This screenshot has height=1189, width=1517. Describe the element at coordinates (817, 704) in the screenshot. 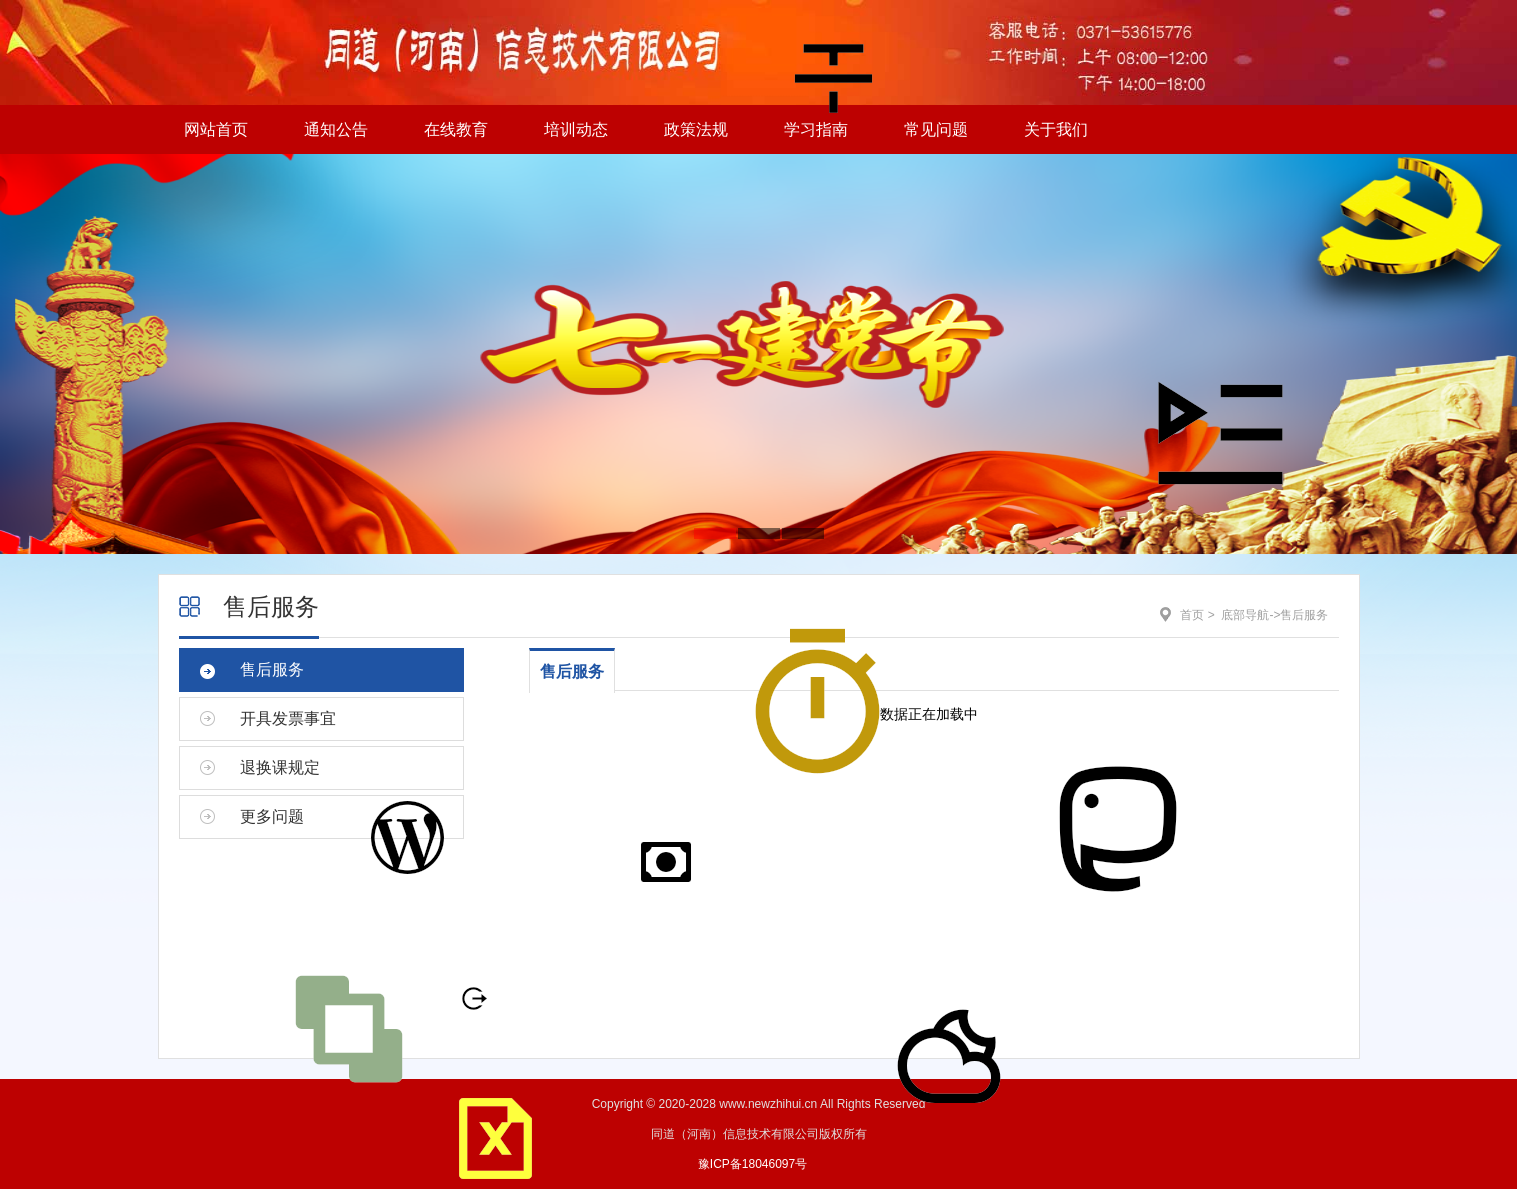

I see `start or set a timer` at that location.